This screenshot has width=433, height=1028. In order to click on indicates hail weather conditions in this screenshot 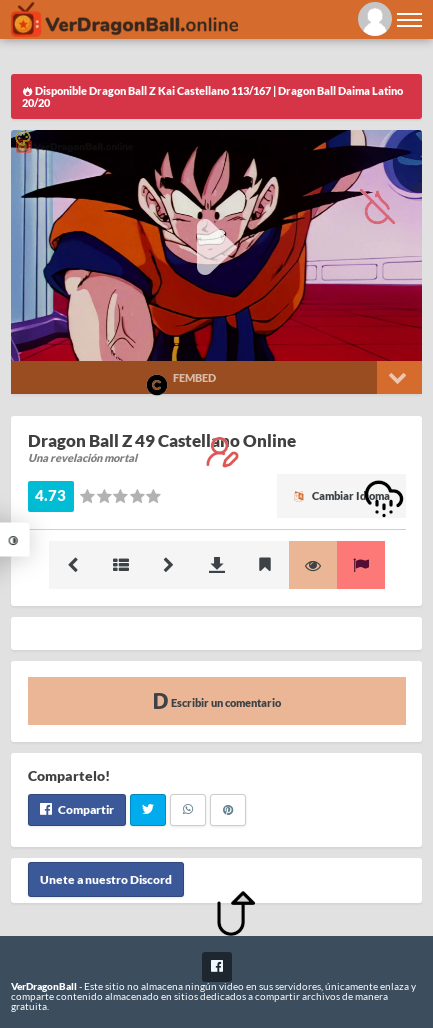, I will do `click(384, 498)`.